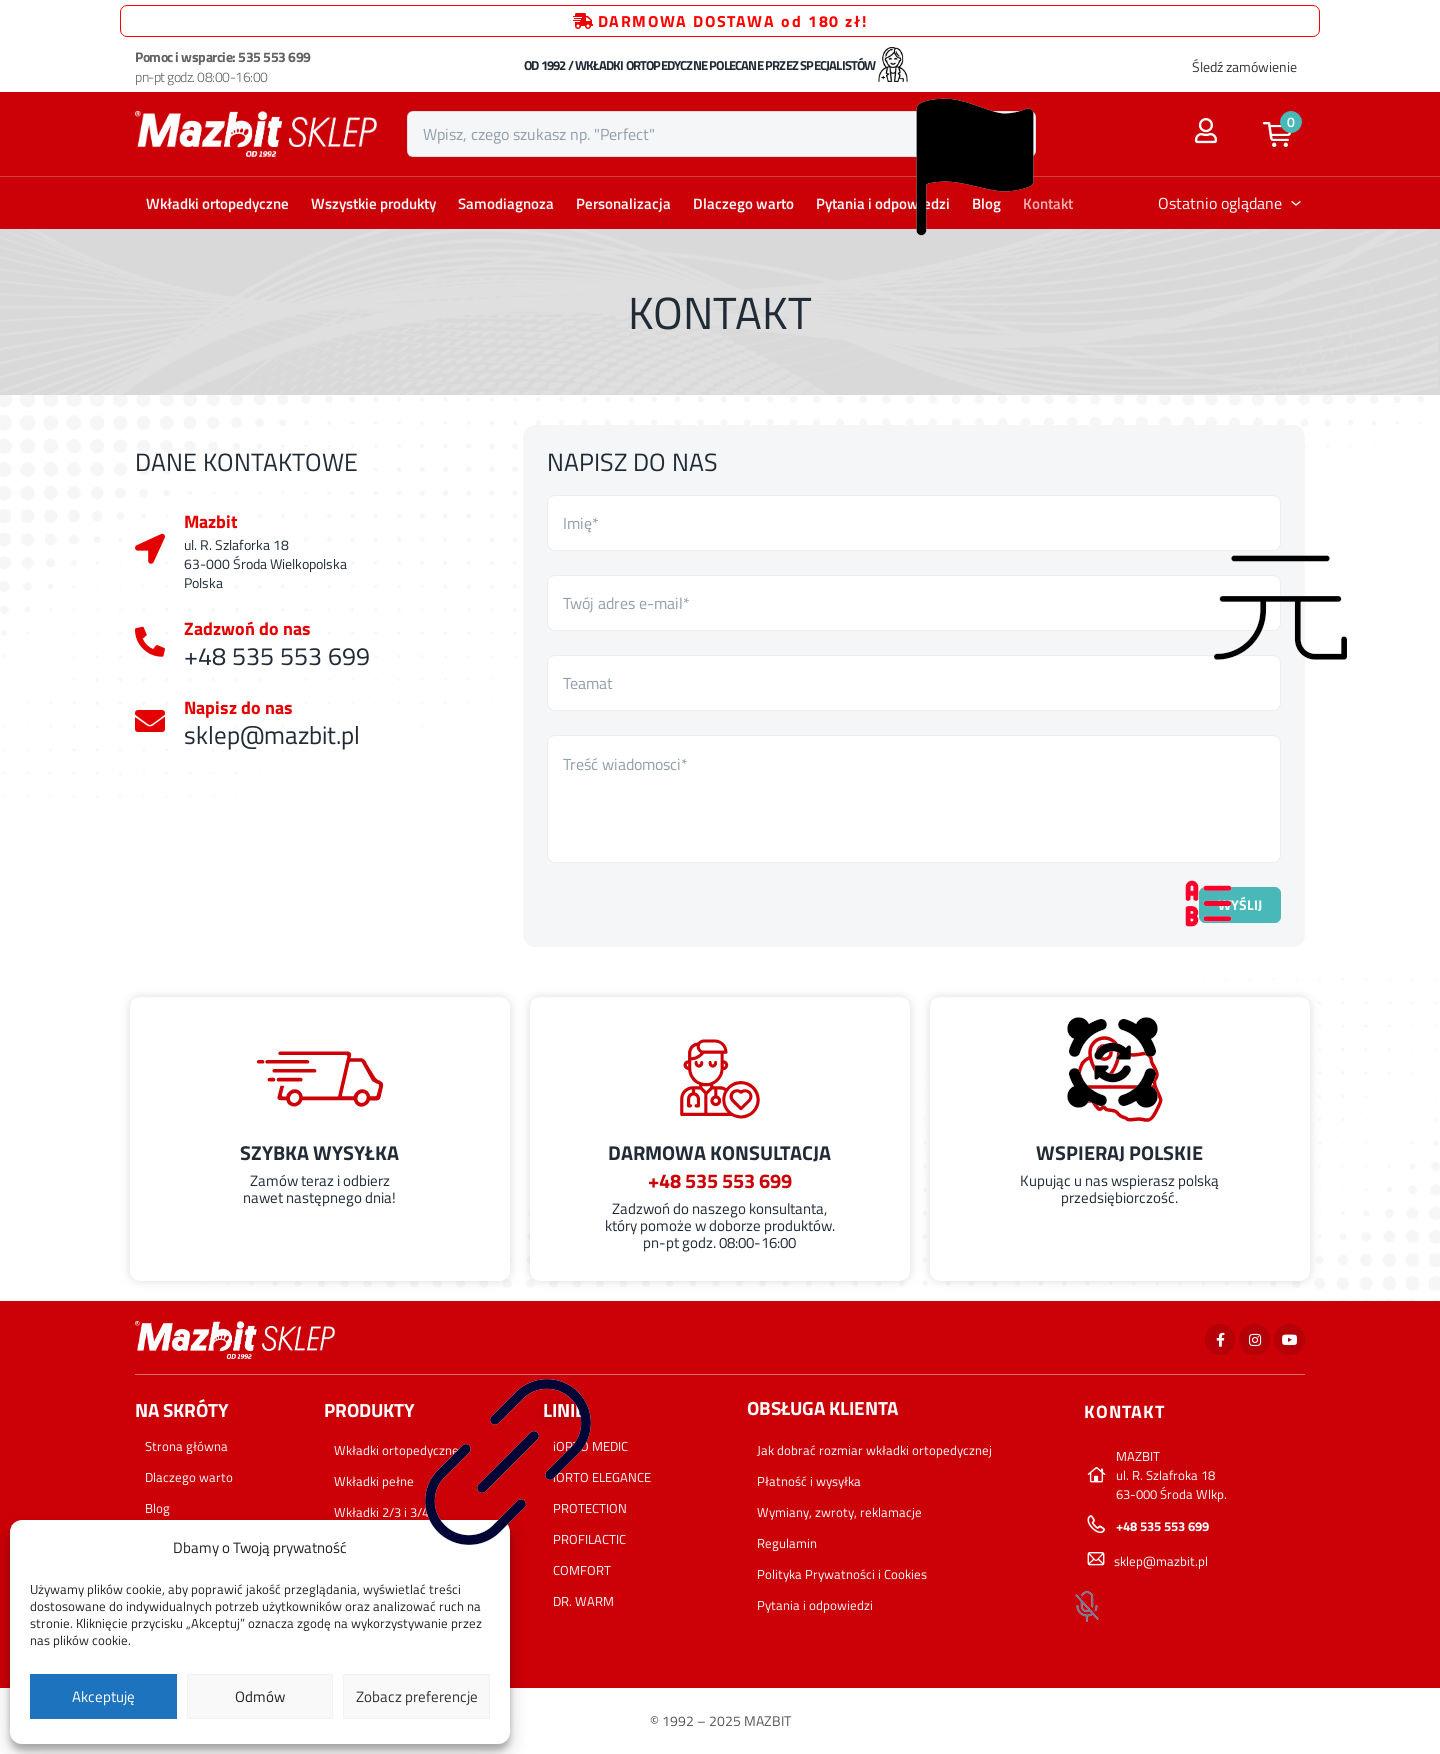 This screenshot has width=1440, height=1754. I want to click on flag or report content, so click(975, 167).